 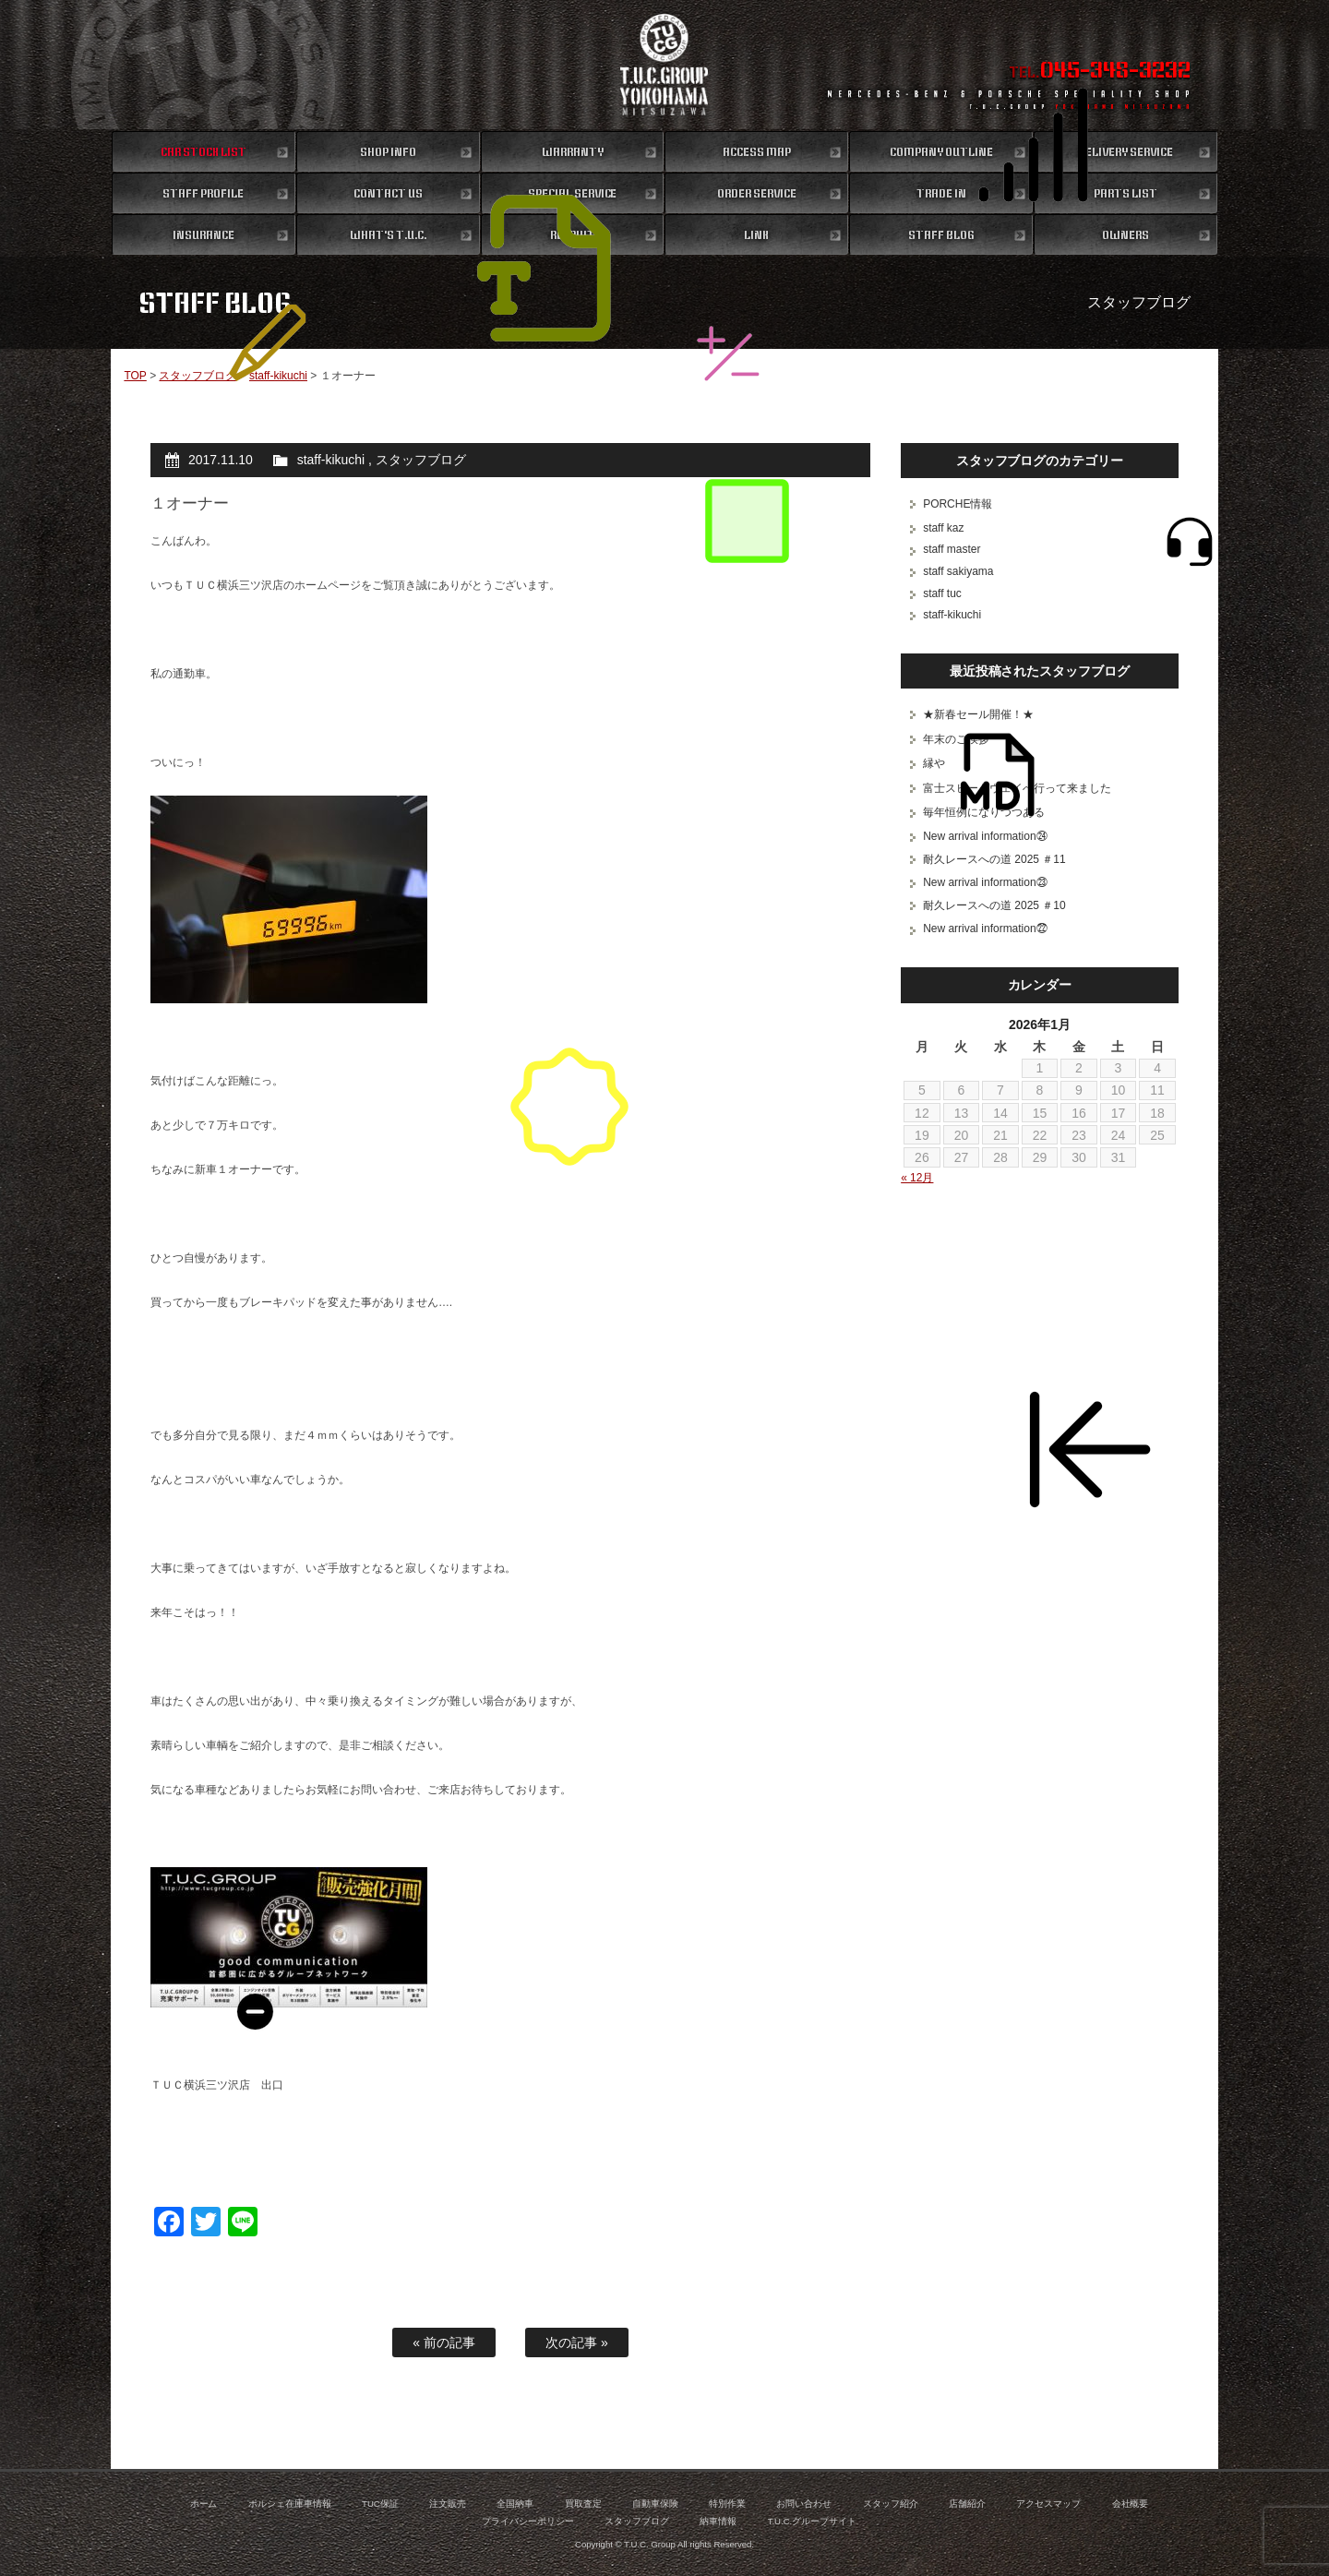 I want to click on toggle between adding and subtracting values, so click(x=728, y=357).